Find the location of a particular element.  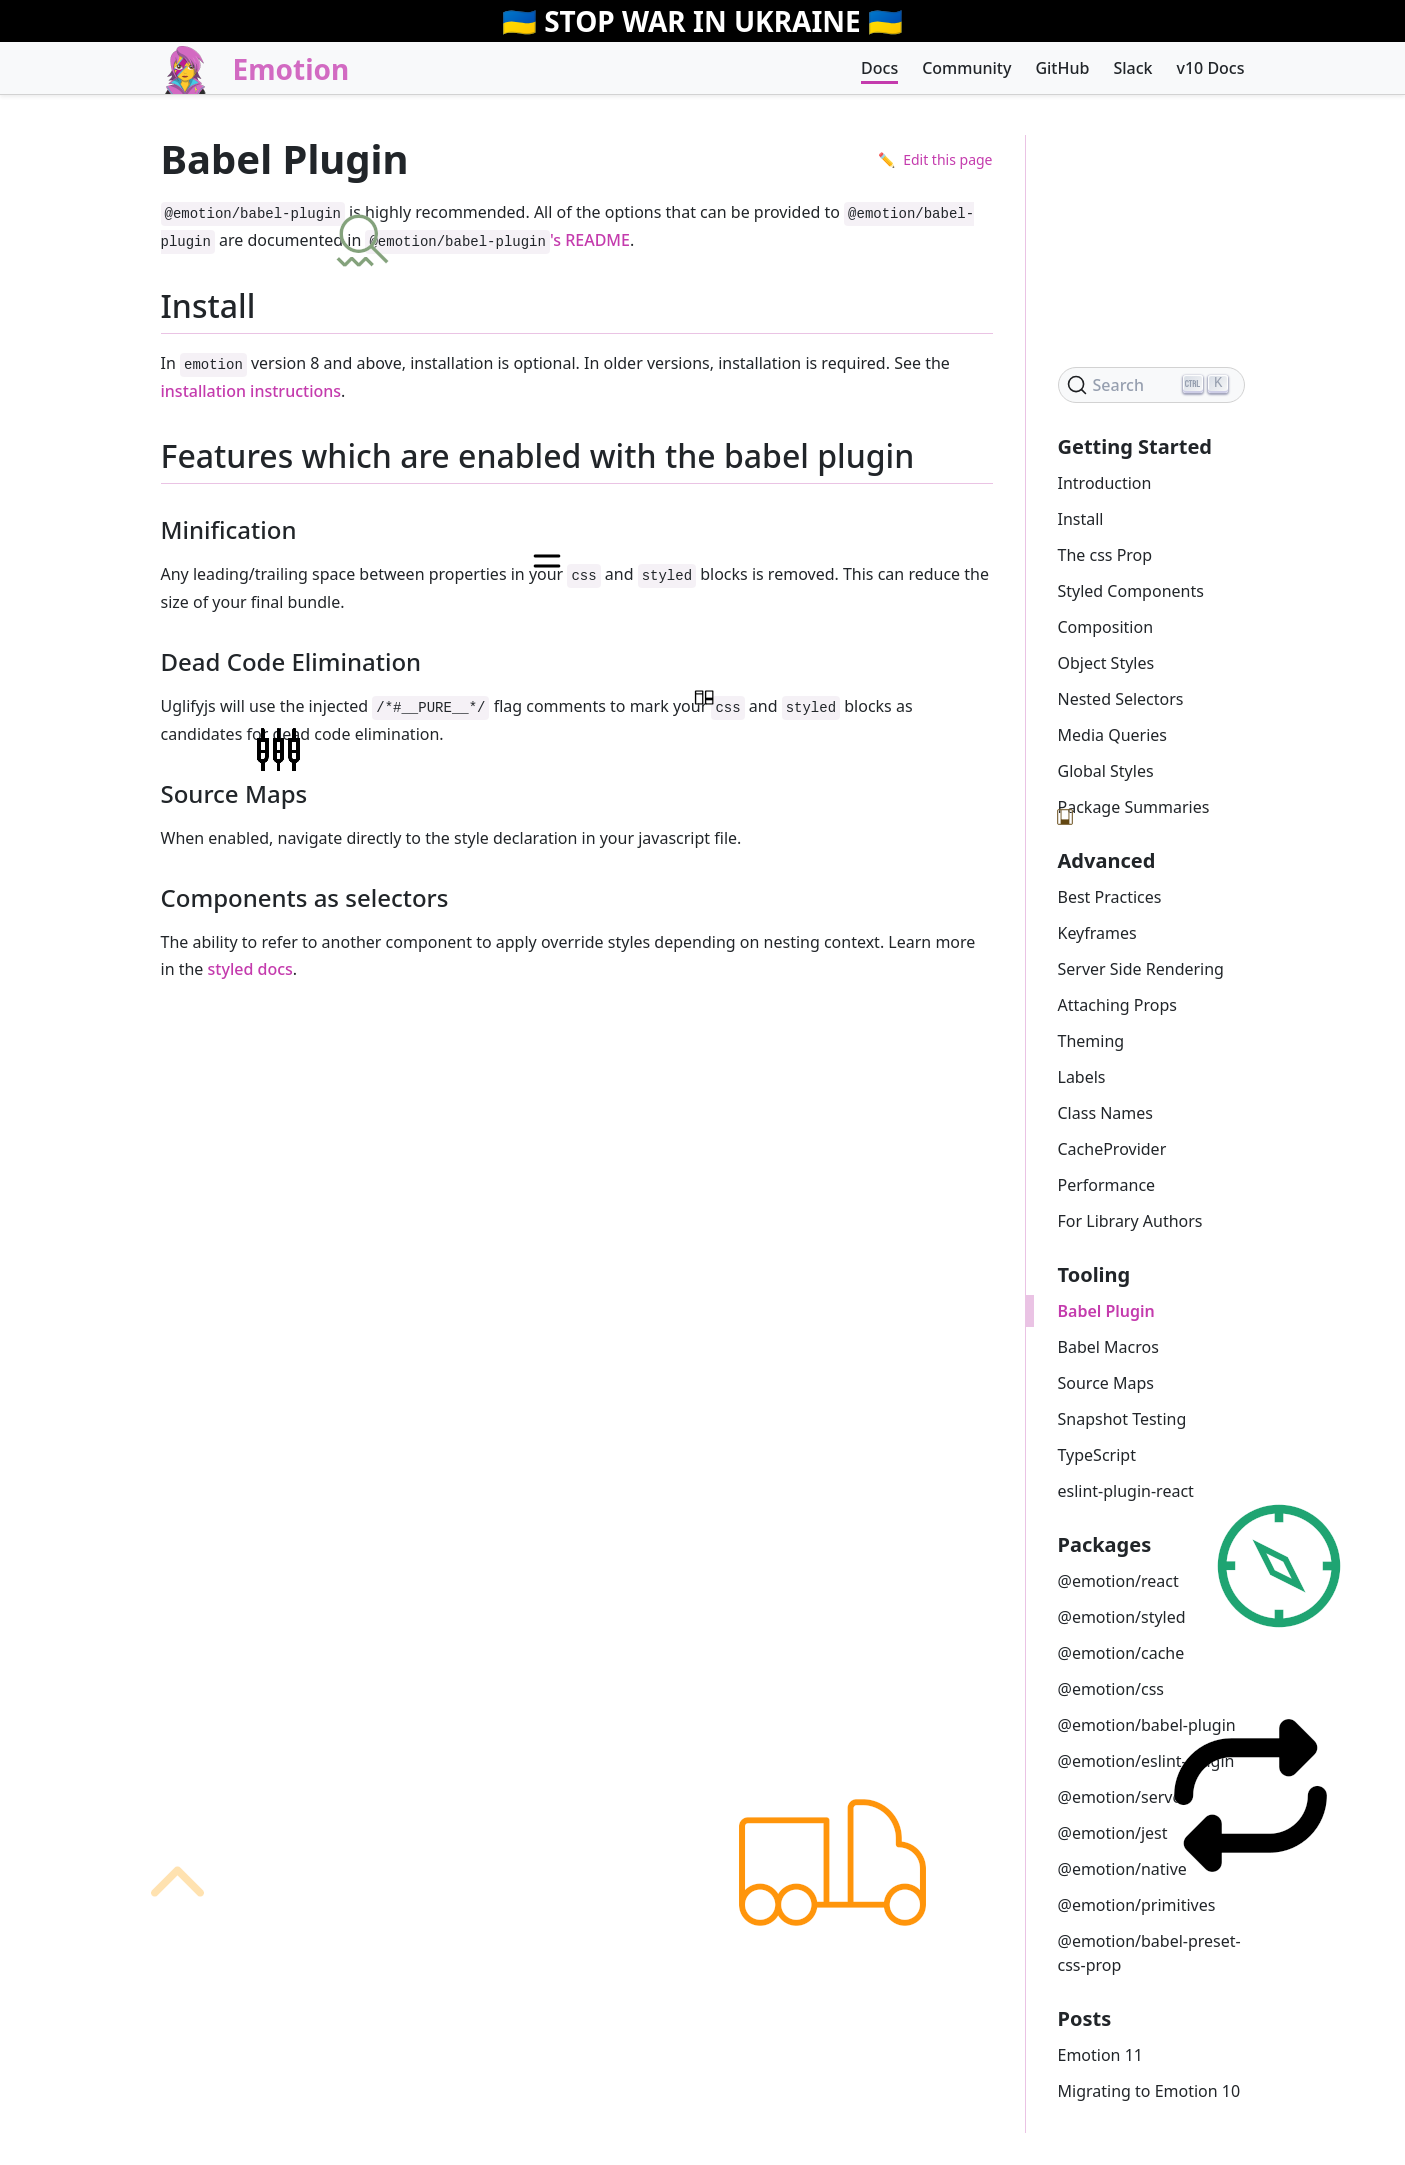

collapse an expanded section is located at coordinates (177, 1881).